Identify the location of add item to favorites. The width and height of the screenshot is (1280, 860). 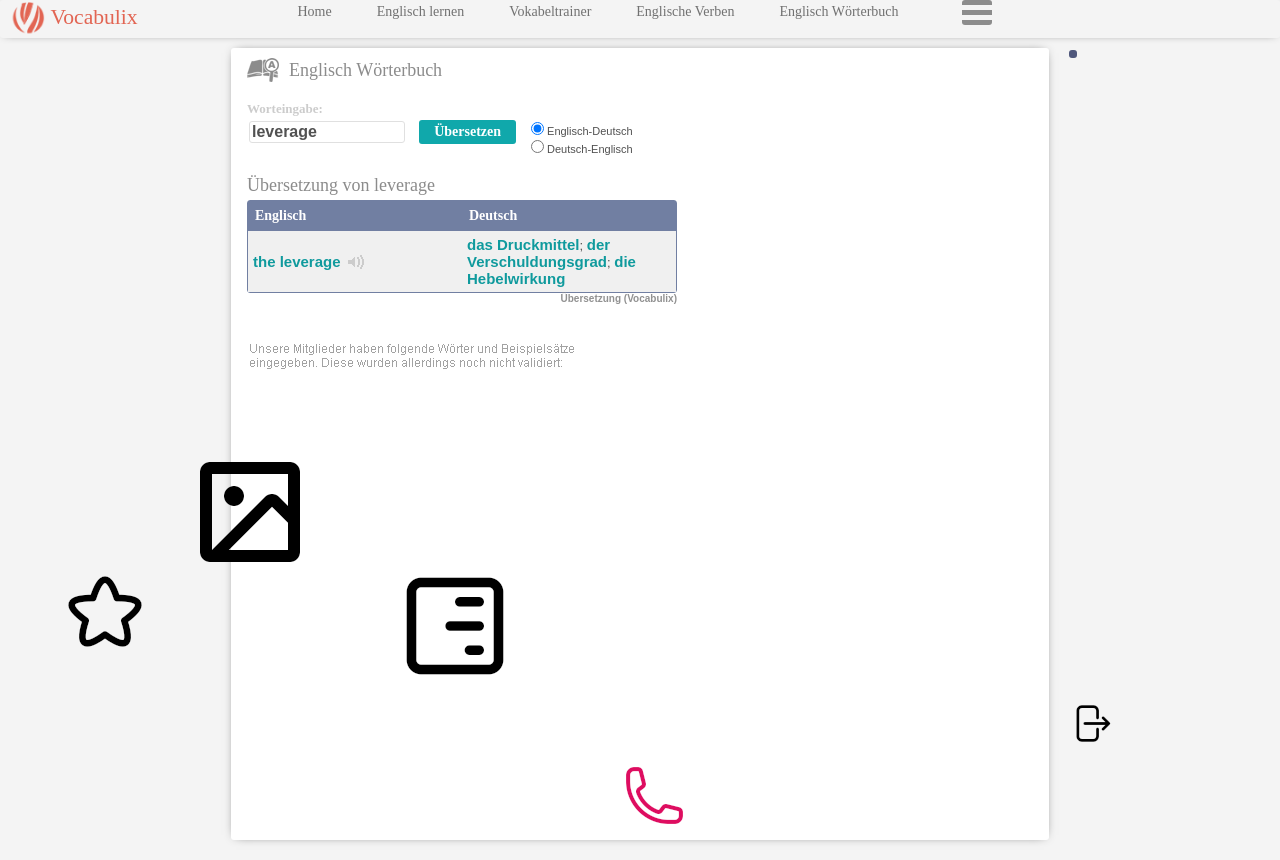
(105, 613).